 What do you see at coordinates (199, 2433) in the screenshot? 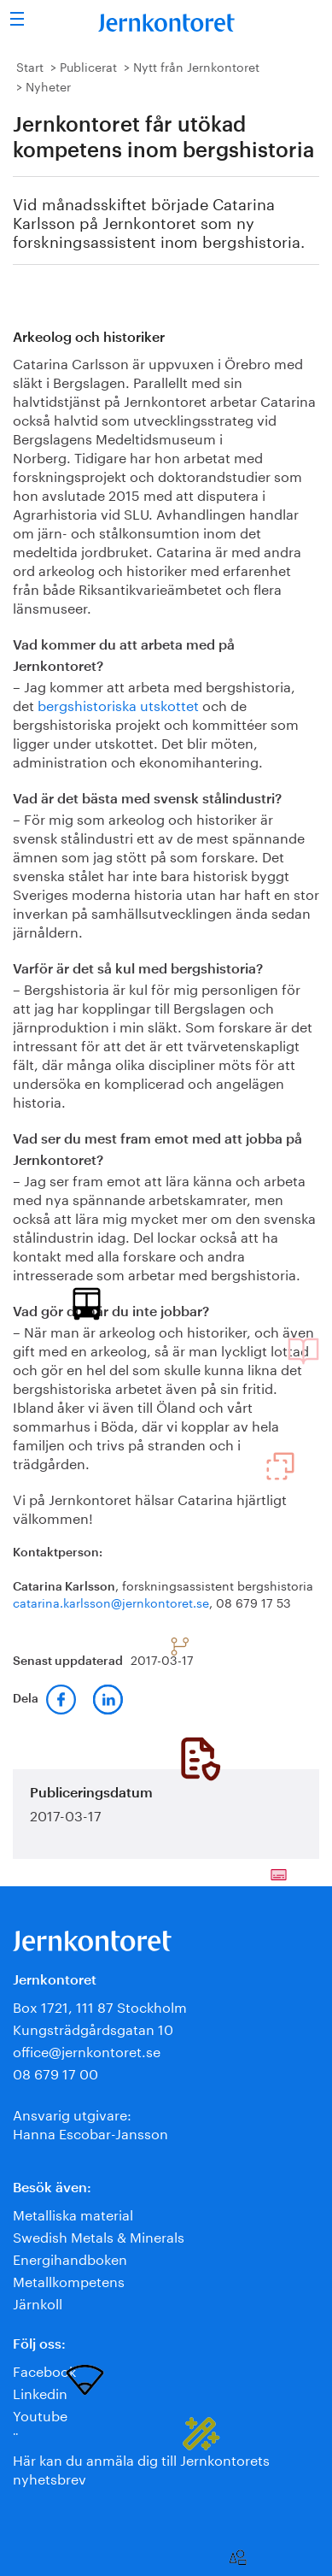
I see `apply auto-enhance or smart adjustments` at bounding box center [199, 2433].